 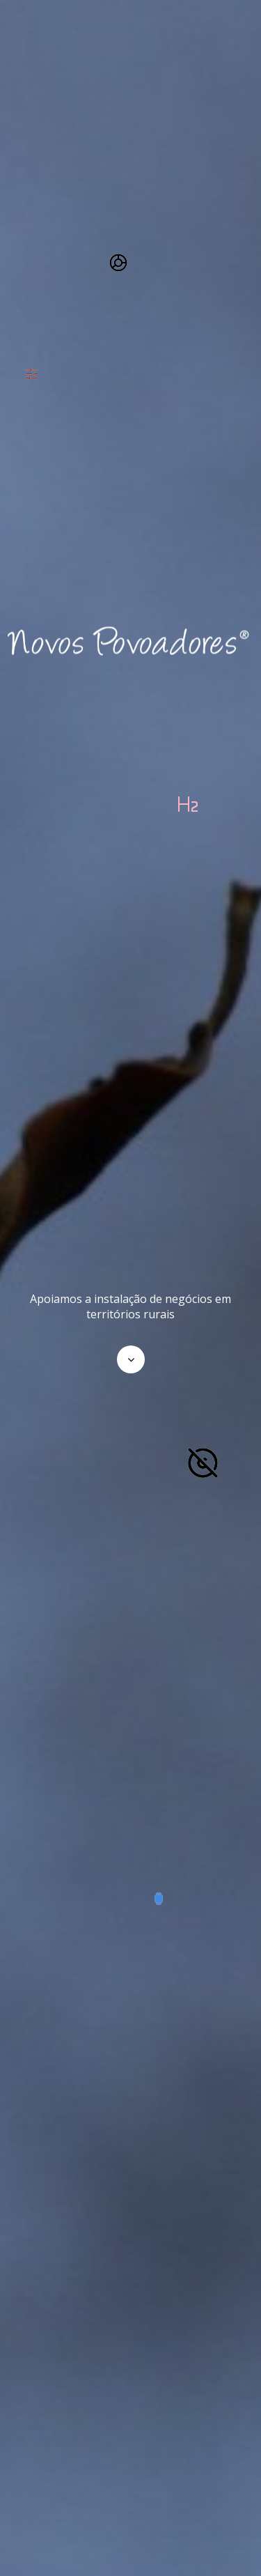 What do you see at coordinates (159, 1899) in the screenshot?
I see `access smartwatch settings` at bounding box center [159, 1899].